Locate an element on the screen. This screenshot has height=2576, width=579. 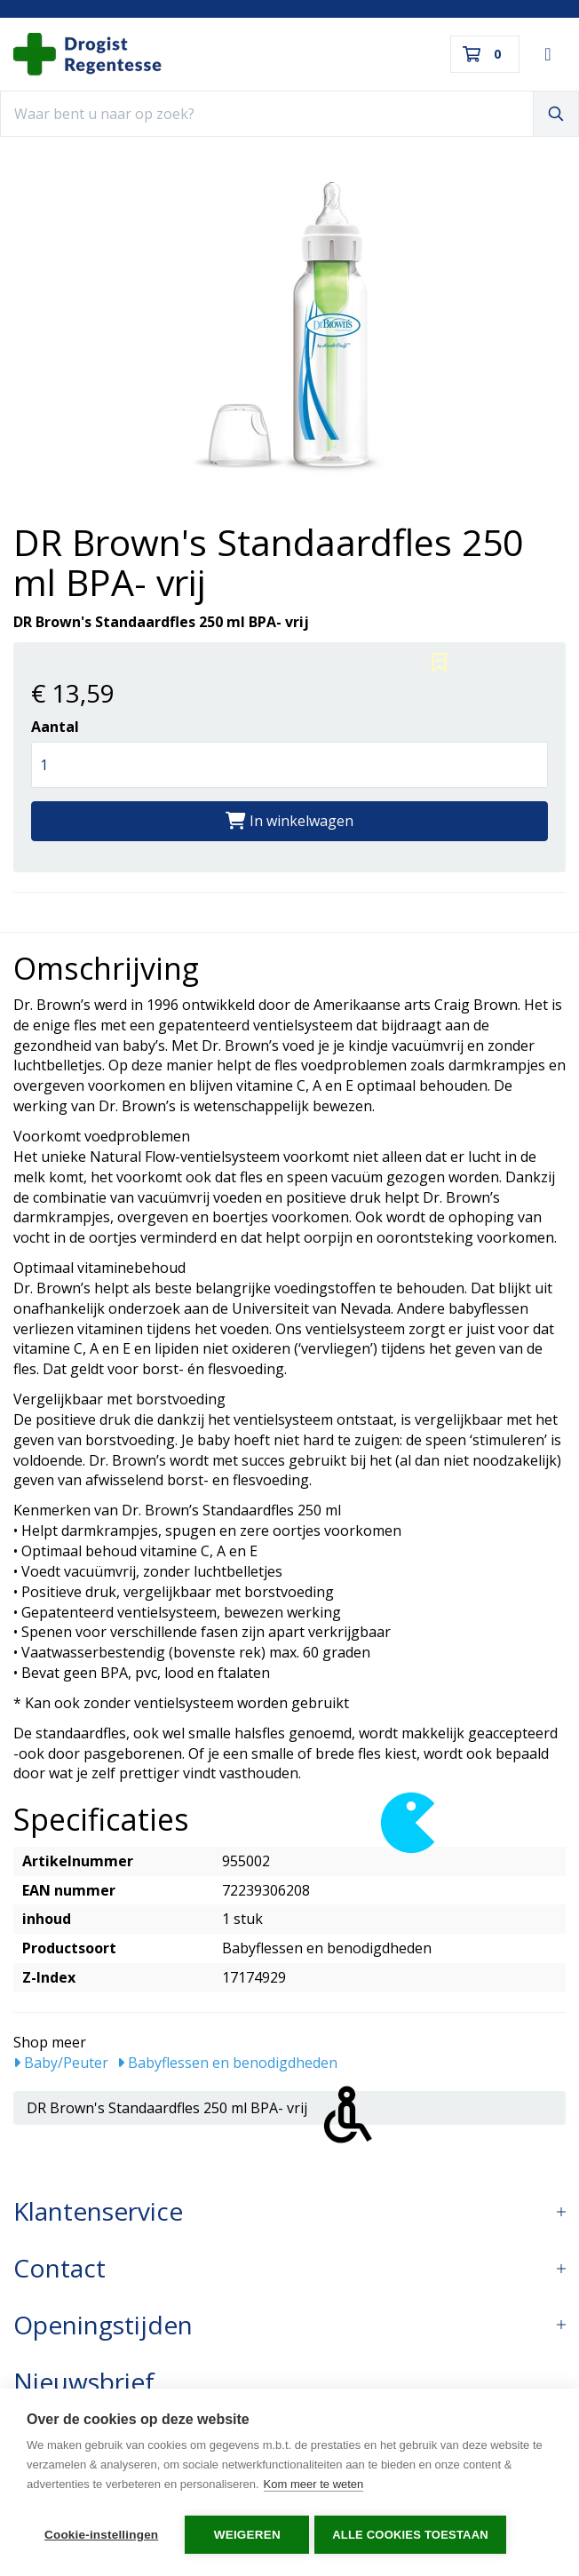
indicates wheelchair accessible facilities is located at coordinates (346, 2114).